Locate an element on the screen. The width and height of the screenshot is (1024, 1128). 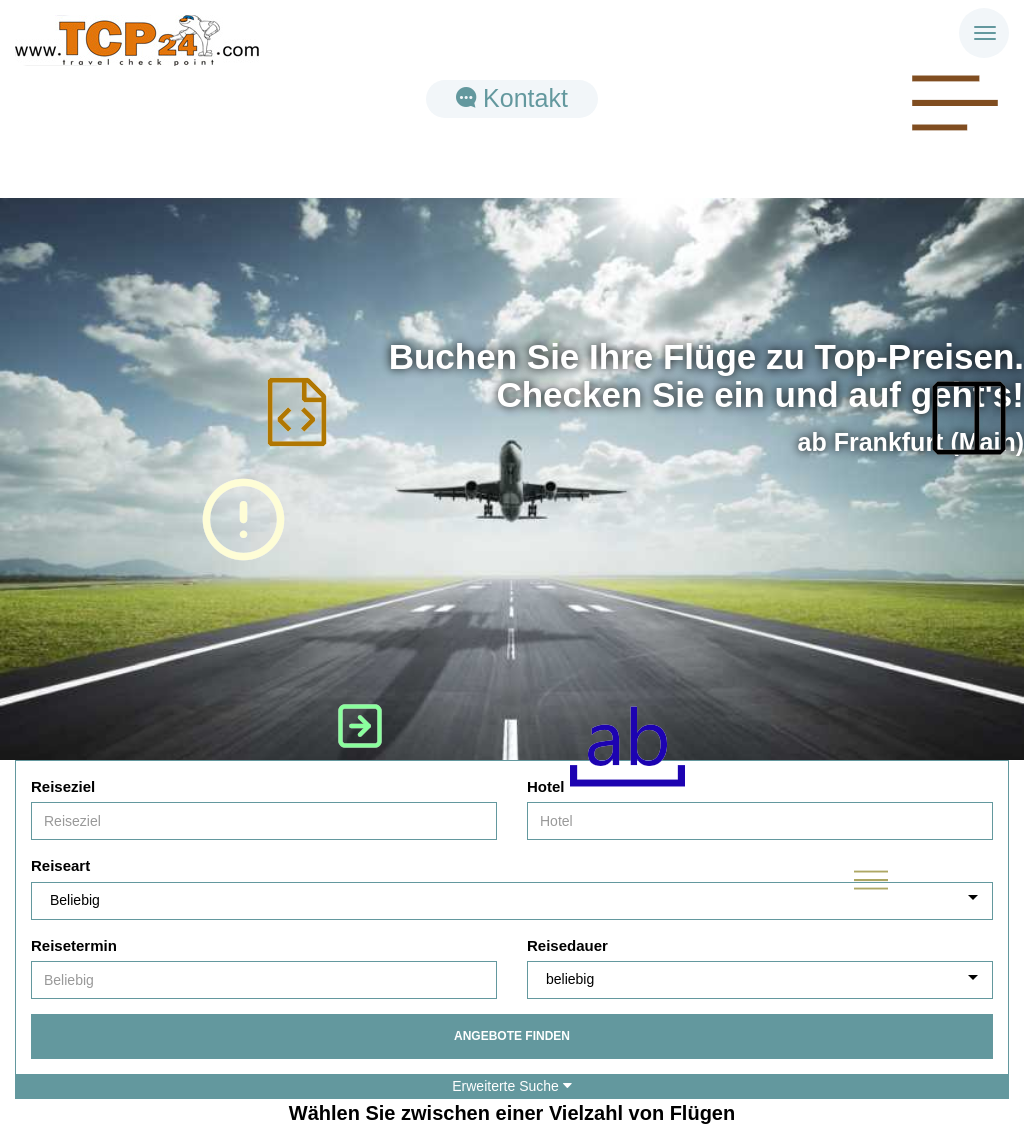
indicates a warning or alert message is located at coordinates (243, 519).